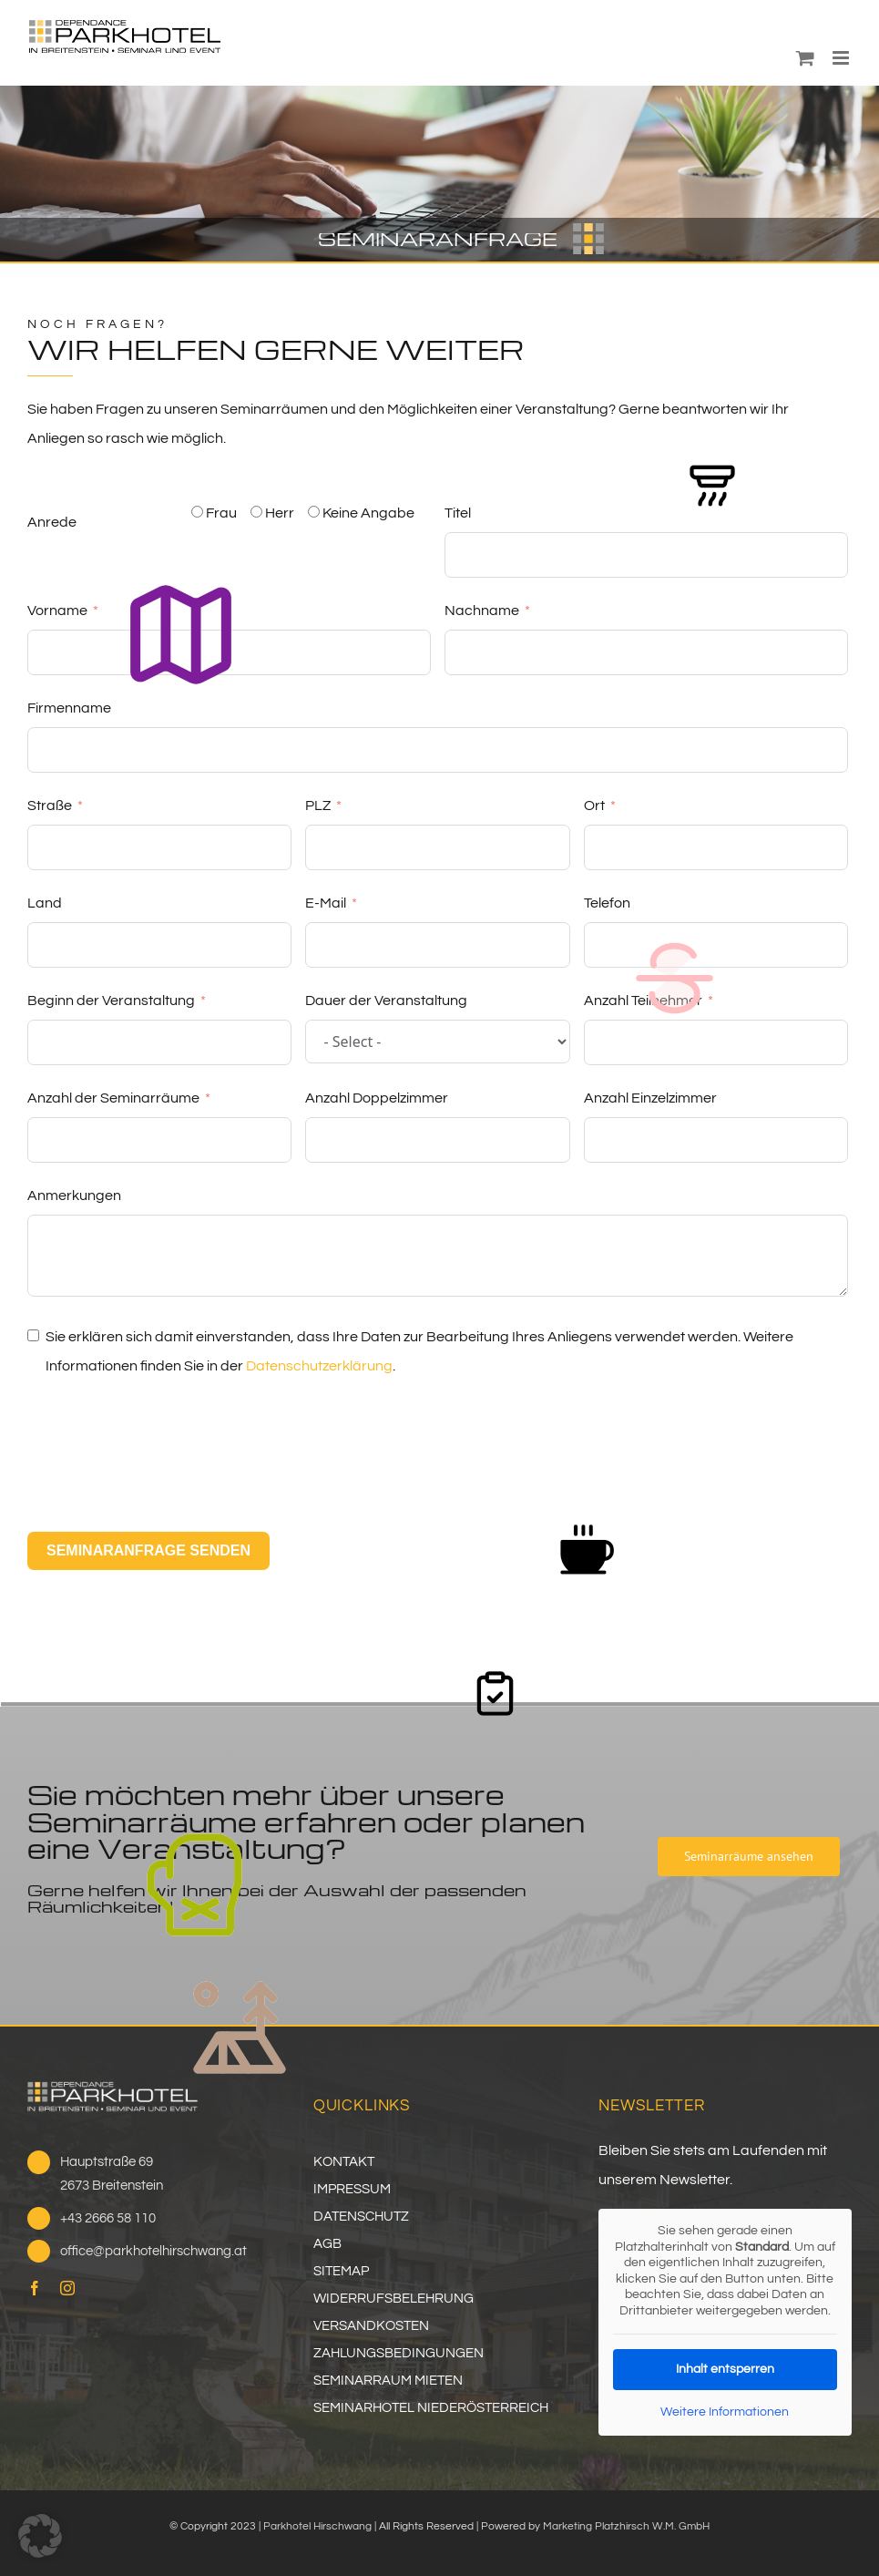 This screenshot has width=879, height=2576. What do you see at coordinates (240, 2027) in the screenshot?
I see `explore camping or outdoor activities` at bounding box center [240, 2027].